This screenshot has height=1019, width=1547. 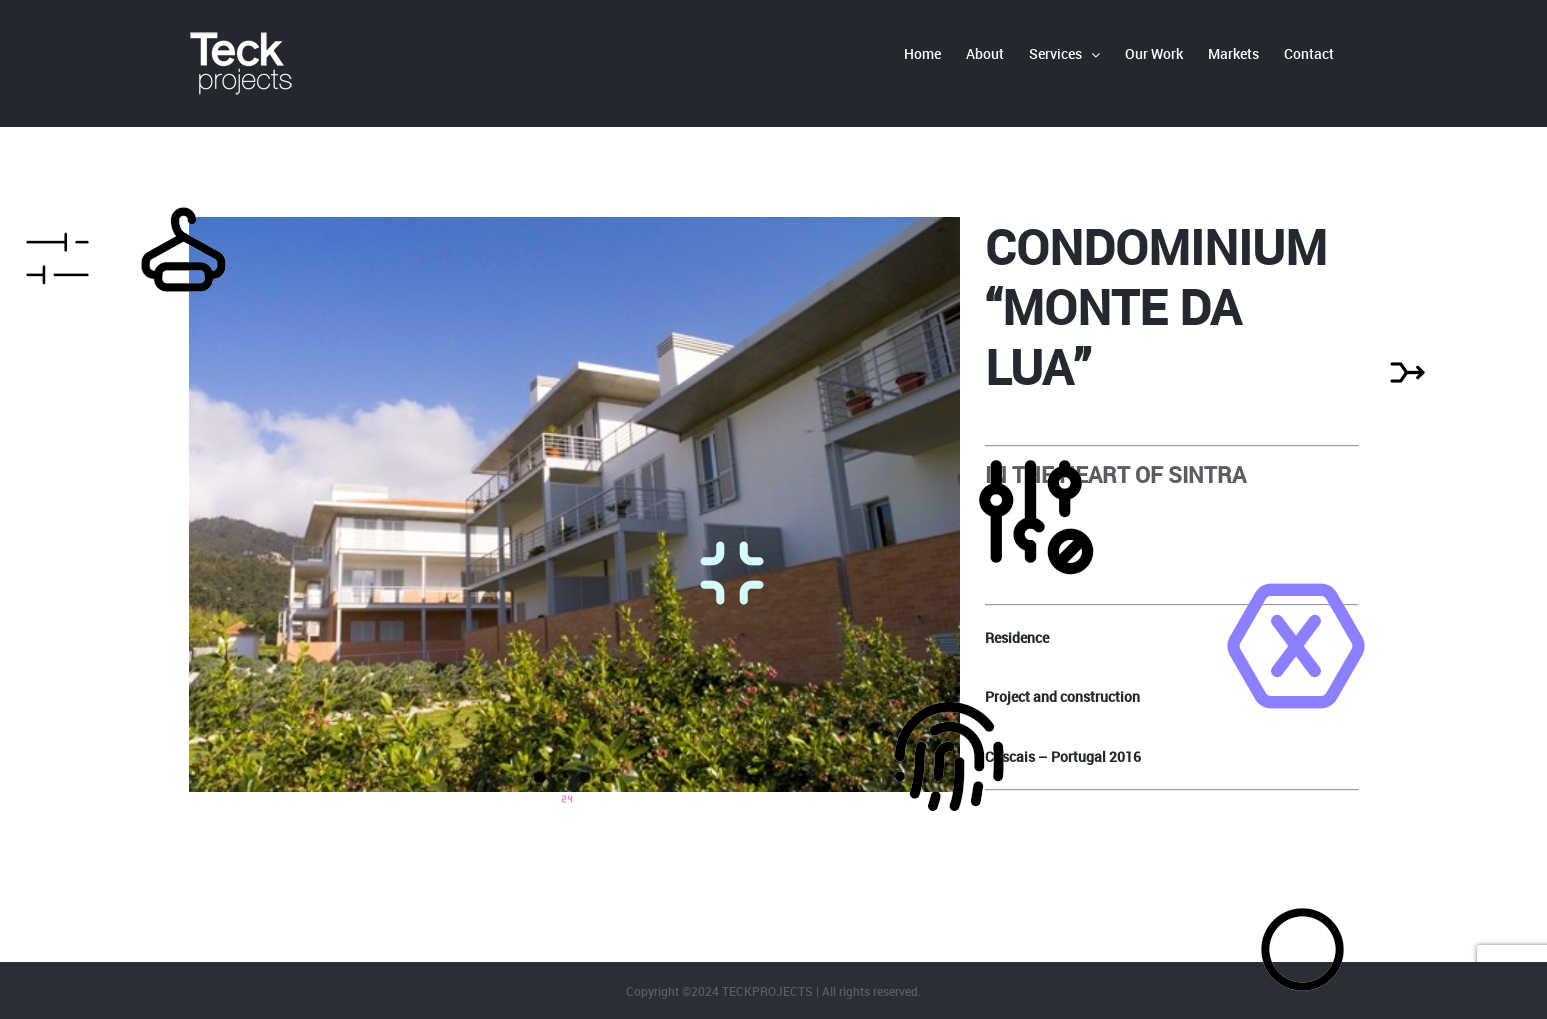 What do you see at coordinates (1407, 372) in the screenshot?
I see `merge or combine selected items` at bounding box center [1407, 372].